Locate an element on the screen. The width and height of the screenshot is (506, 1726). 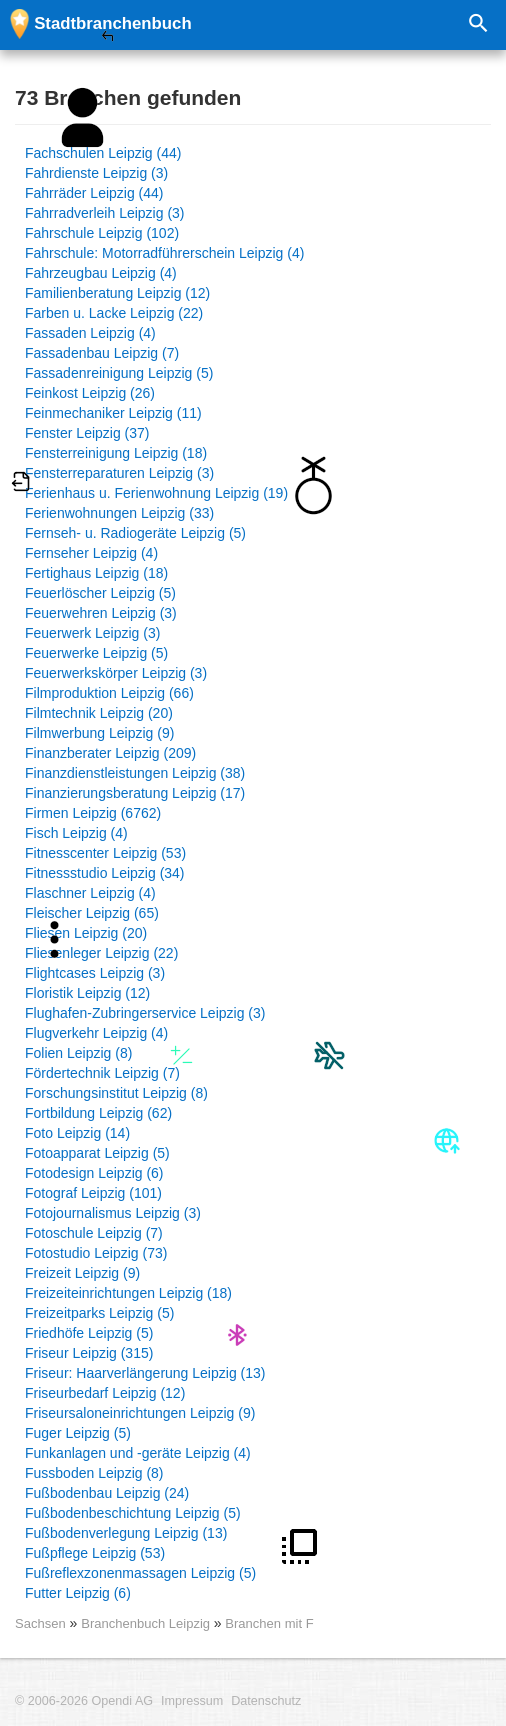
indicates nonbinary gender identity option is located at coordinates (313, 485).